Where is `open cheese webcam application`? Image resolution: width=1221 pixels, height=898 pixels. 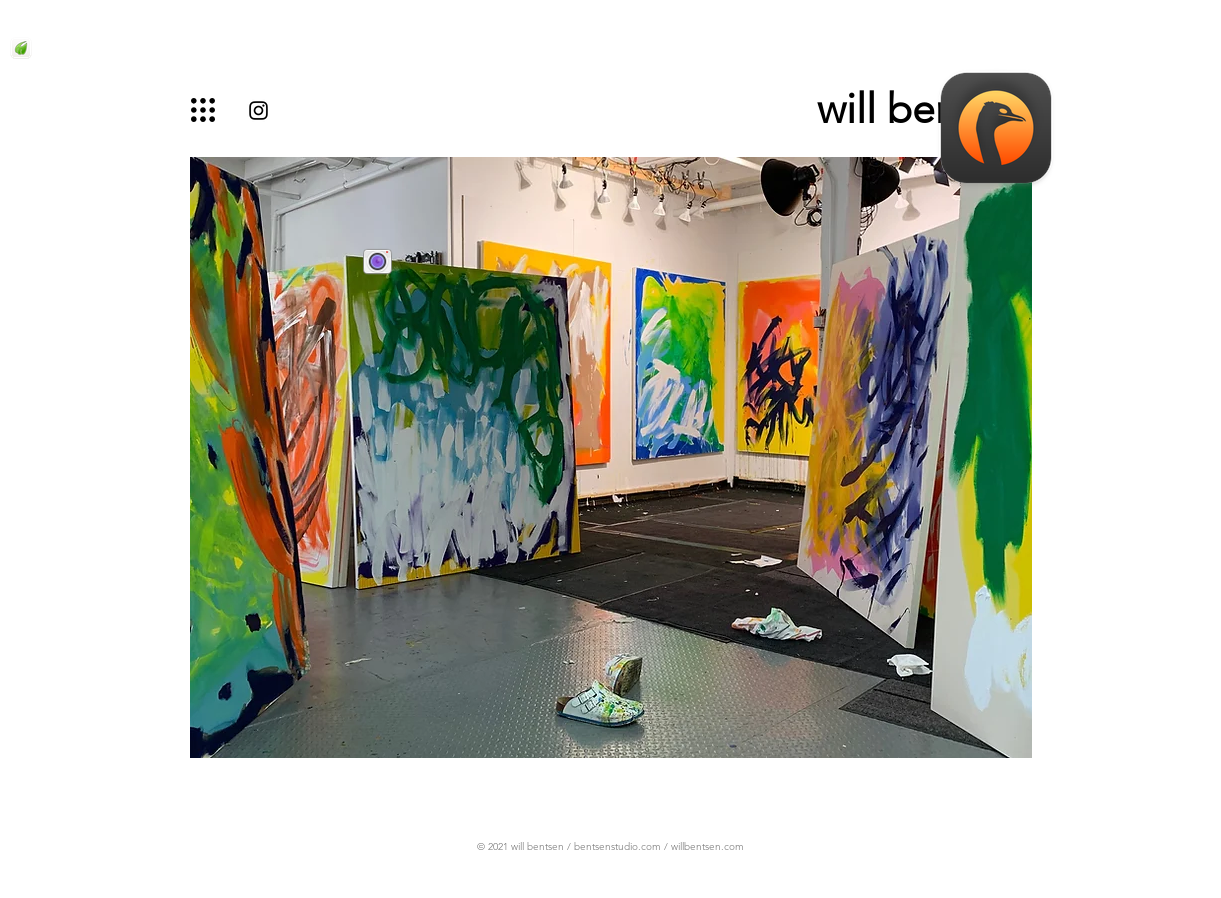
open cheese webcam application is located at coordinates (377, 261).